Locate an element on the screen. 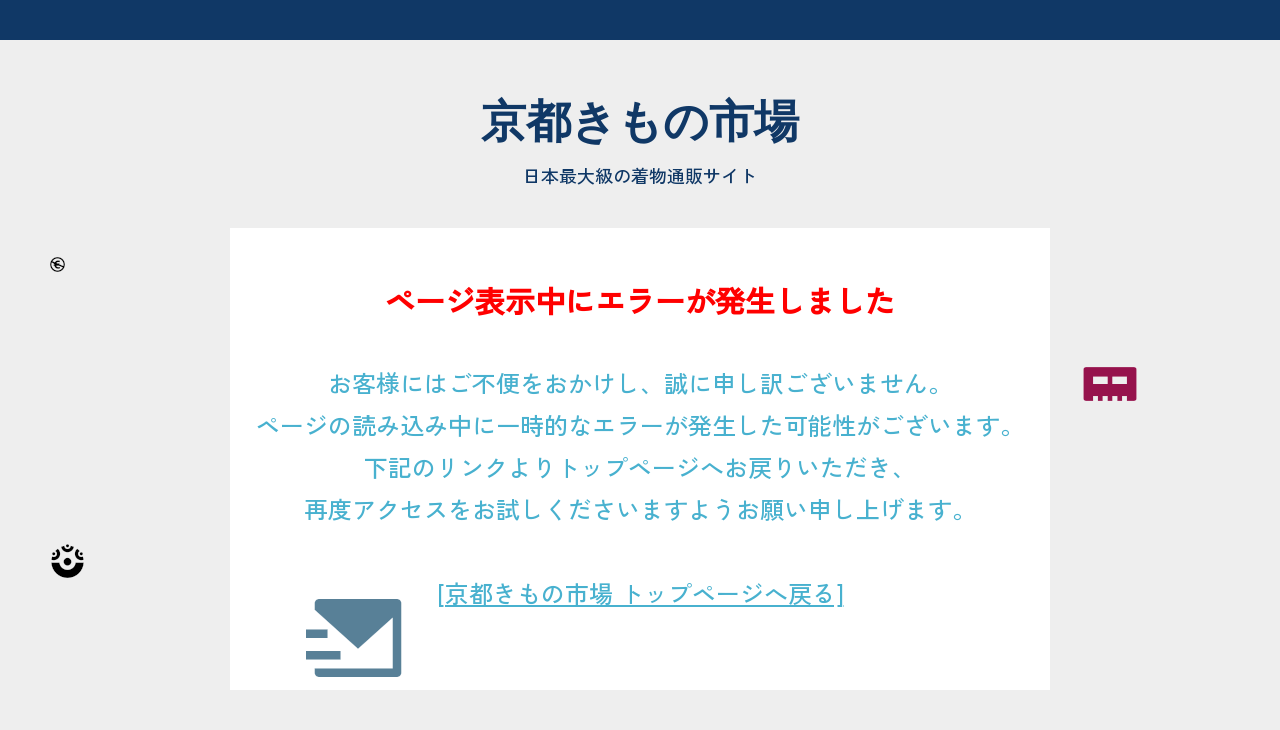 The width and height of the screenshot is (1280, 730). indicates non-commercial use license for european content is located at coordinates (57, 264).